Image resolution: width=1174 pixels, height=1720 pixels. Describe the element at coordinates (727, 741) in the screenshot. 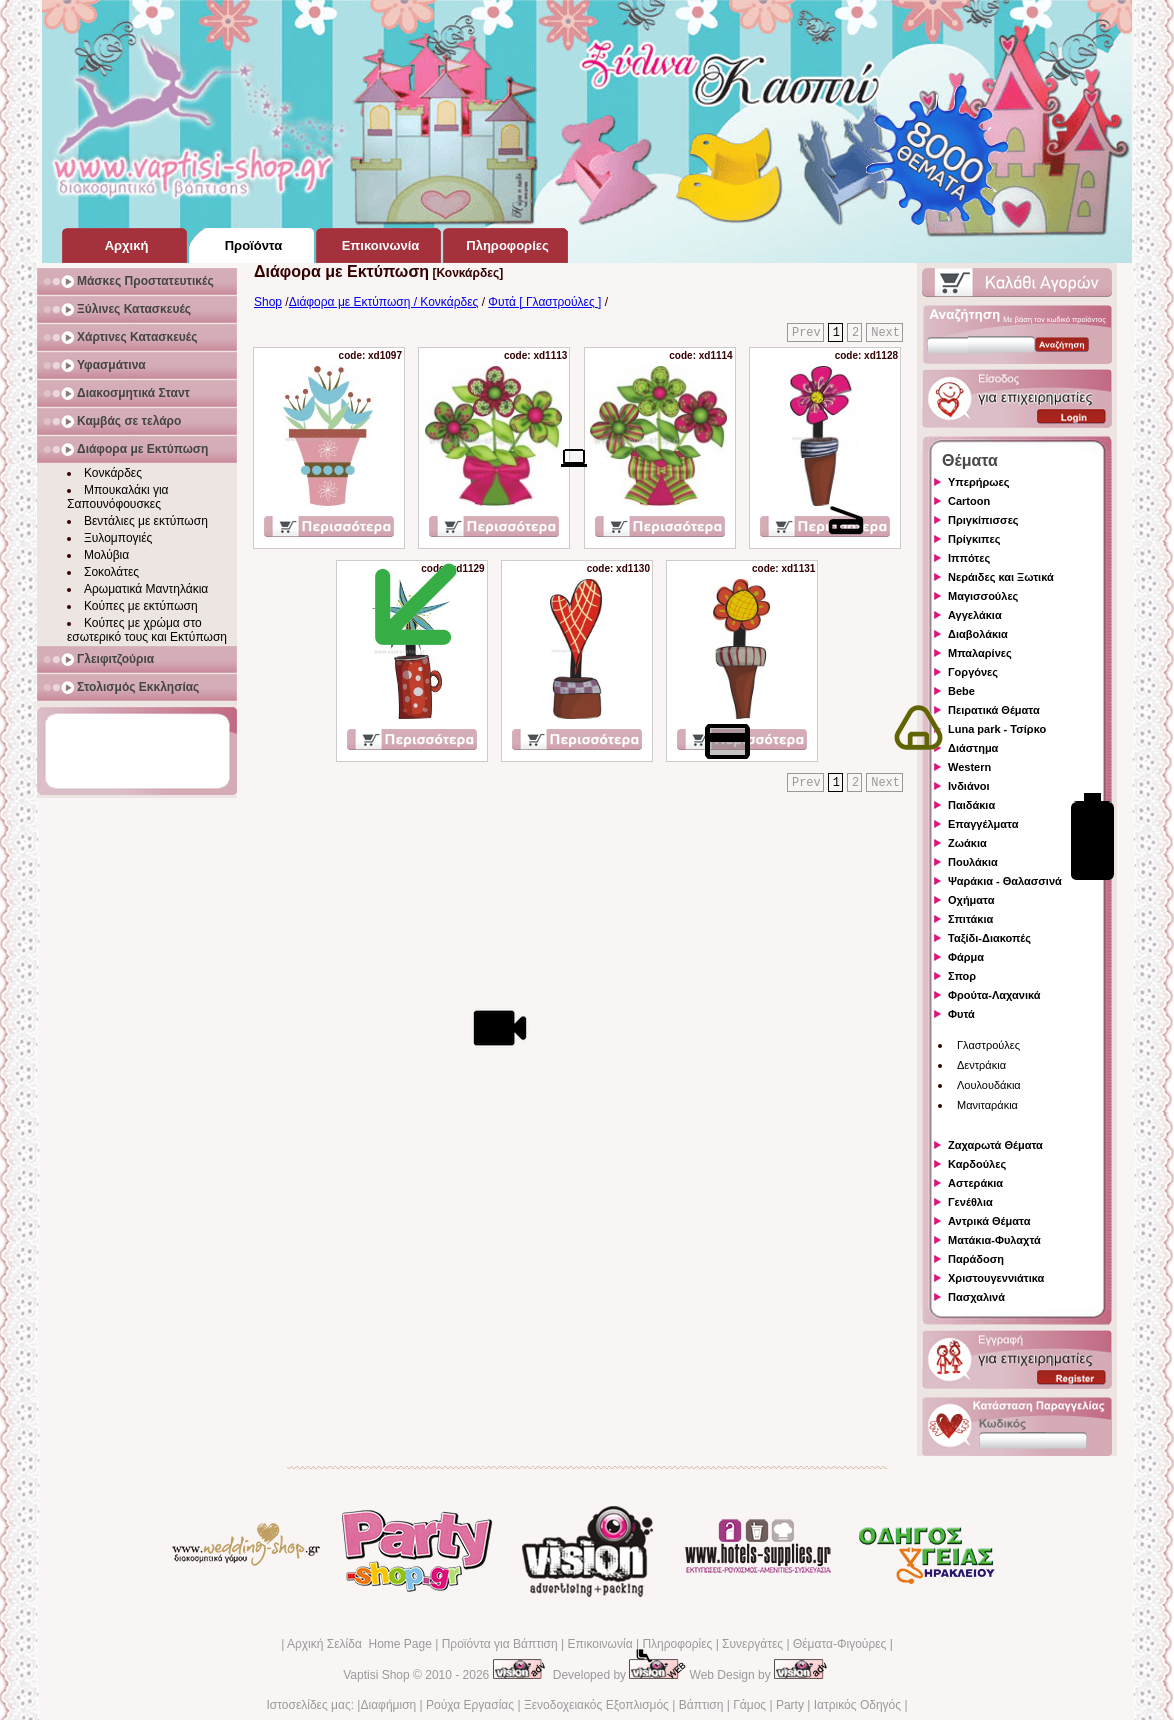

I see `manage payment methods` at that location.